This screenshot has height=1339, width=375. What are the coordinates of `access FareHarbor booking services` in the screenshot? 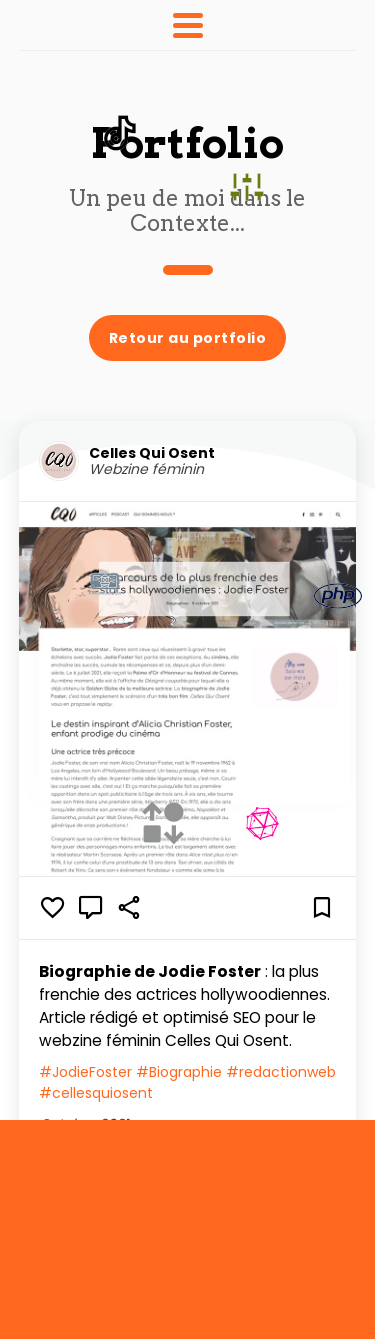 It's located at (105, 584).